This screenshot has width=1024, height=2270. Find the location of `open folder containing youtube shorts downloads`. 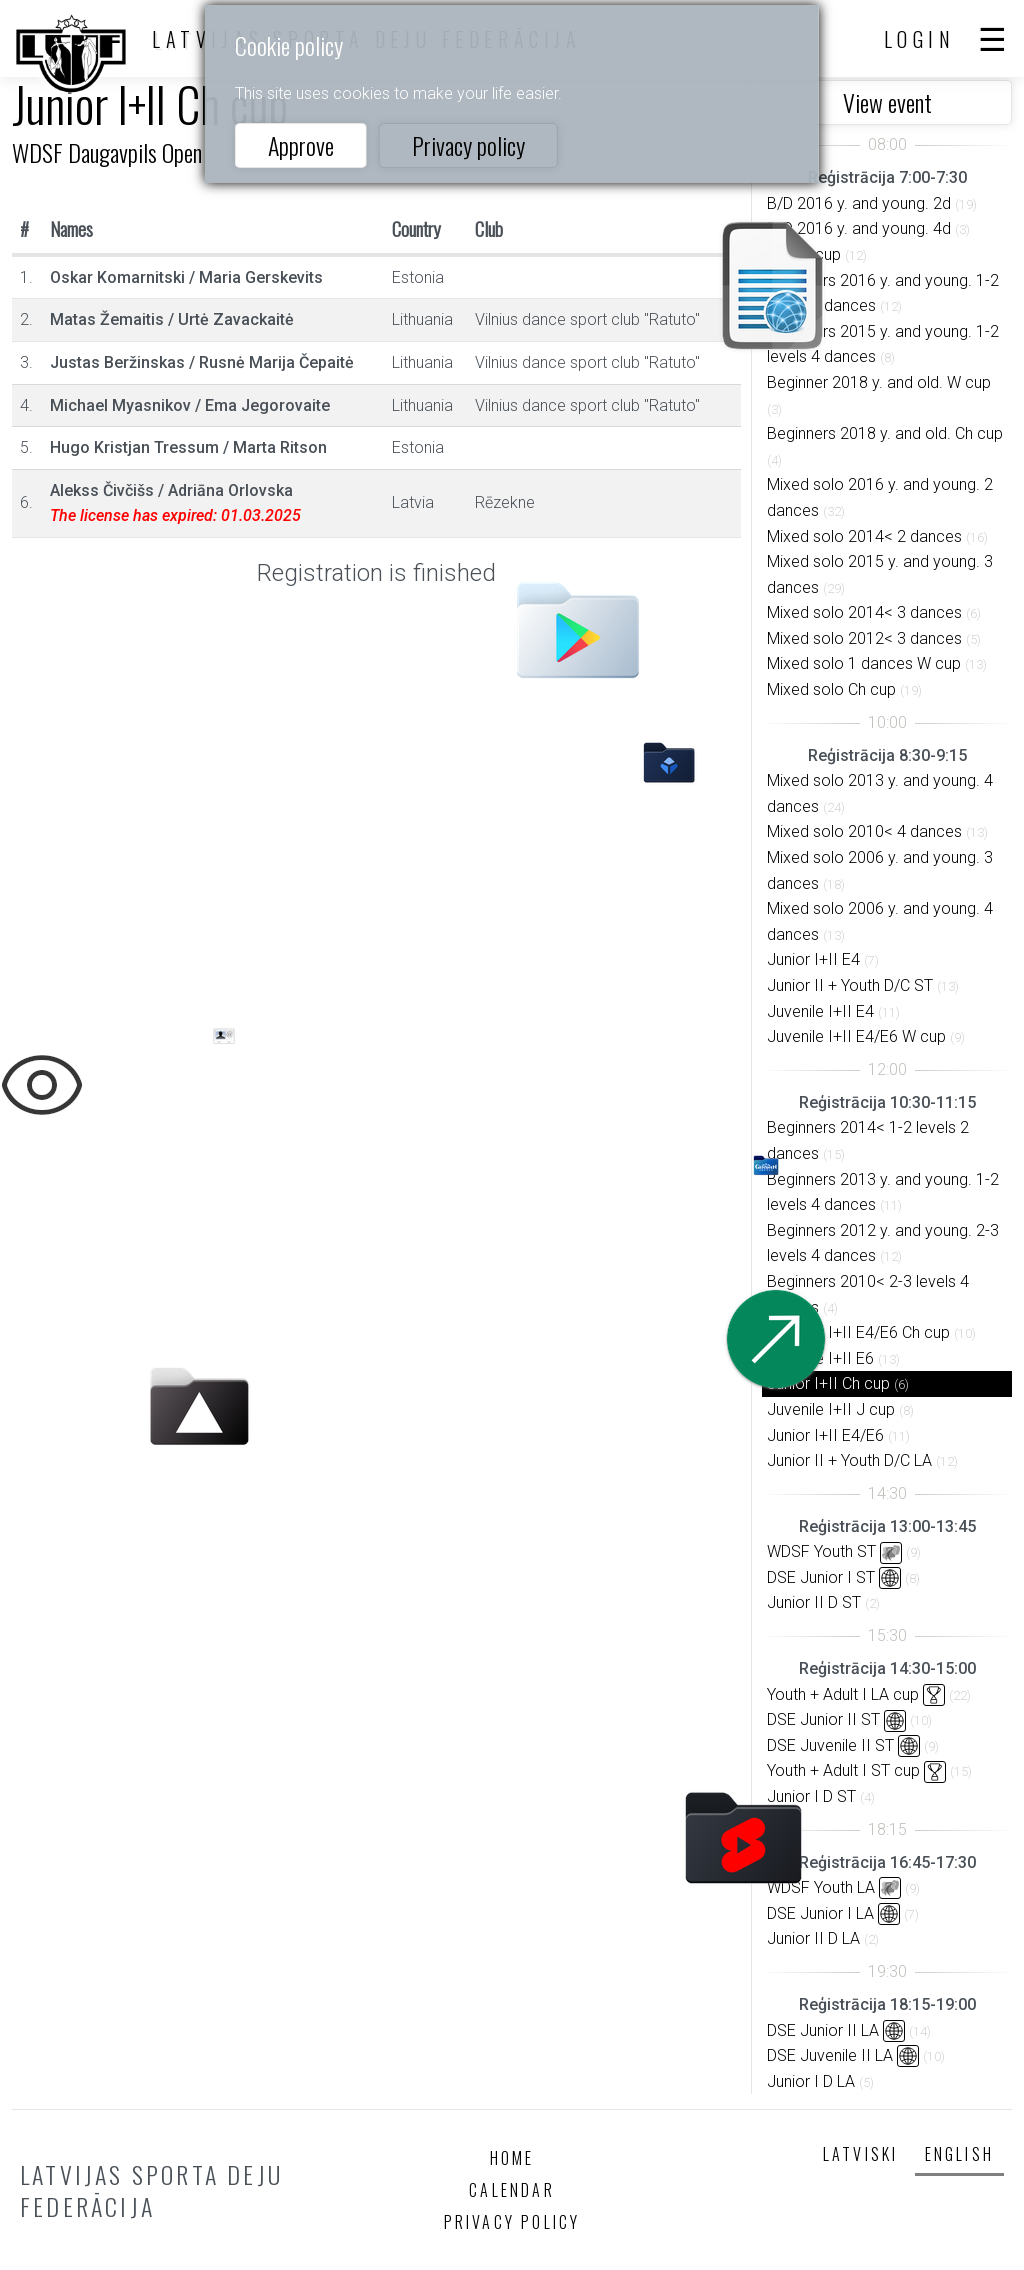

open folder containing youtube shorts downloads is located at coordinates (743, 1841).